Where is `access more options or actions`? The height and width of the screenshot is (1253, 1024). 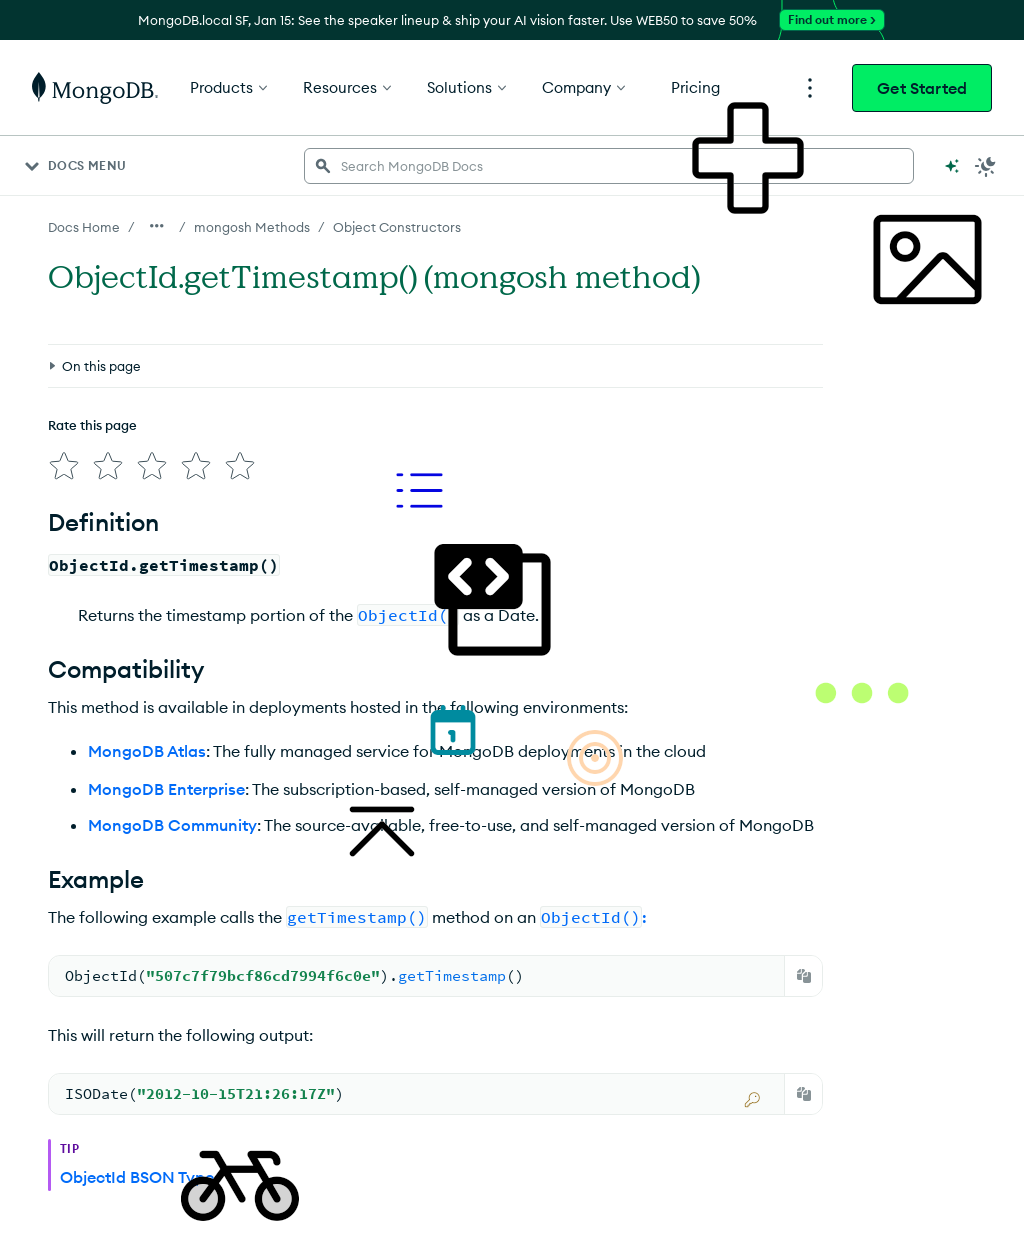 access more options or actions is located at coordinates (862, 693).